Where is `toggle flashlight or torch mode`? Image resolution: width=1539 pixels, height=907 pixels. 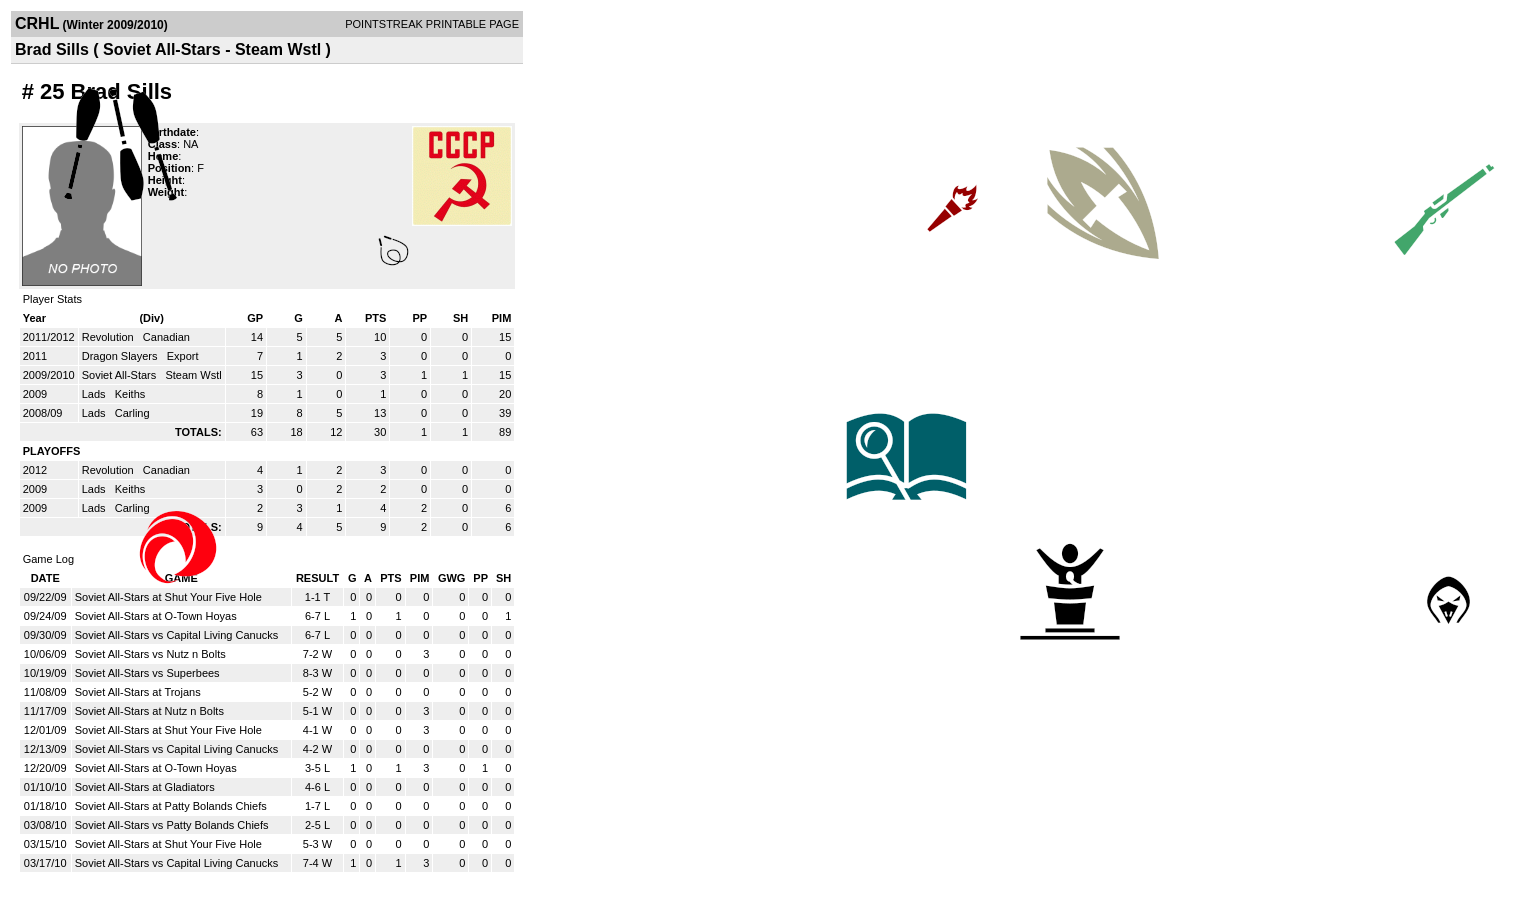 toggle flashlight or torch mode is located at coordinates (952, 206).